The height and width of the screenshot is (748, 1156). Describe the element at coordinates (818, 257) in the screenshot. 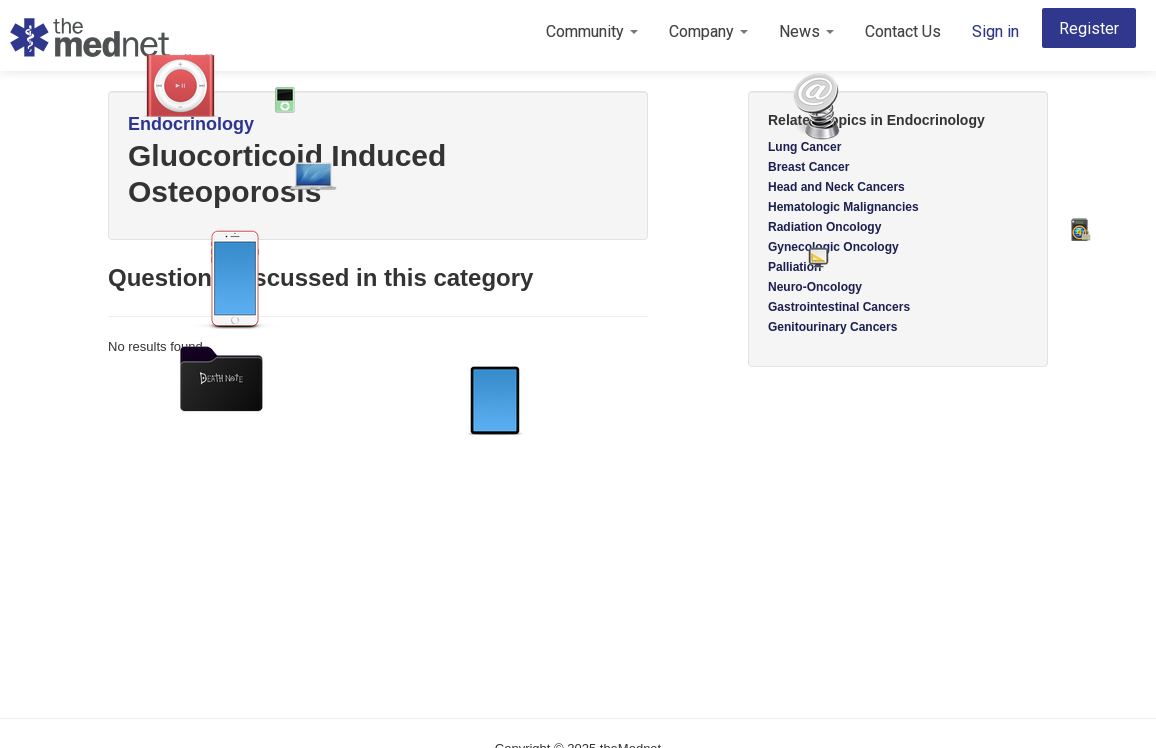

I see `access display settings` at that location.